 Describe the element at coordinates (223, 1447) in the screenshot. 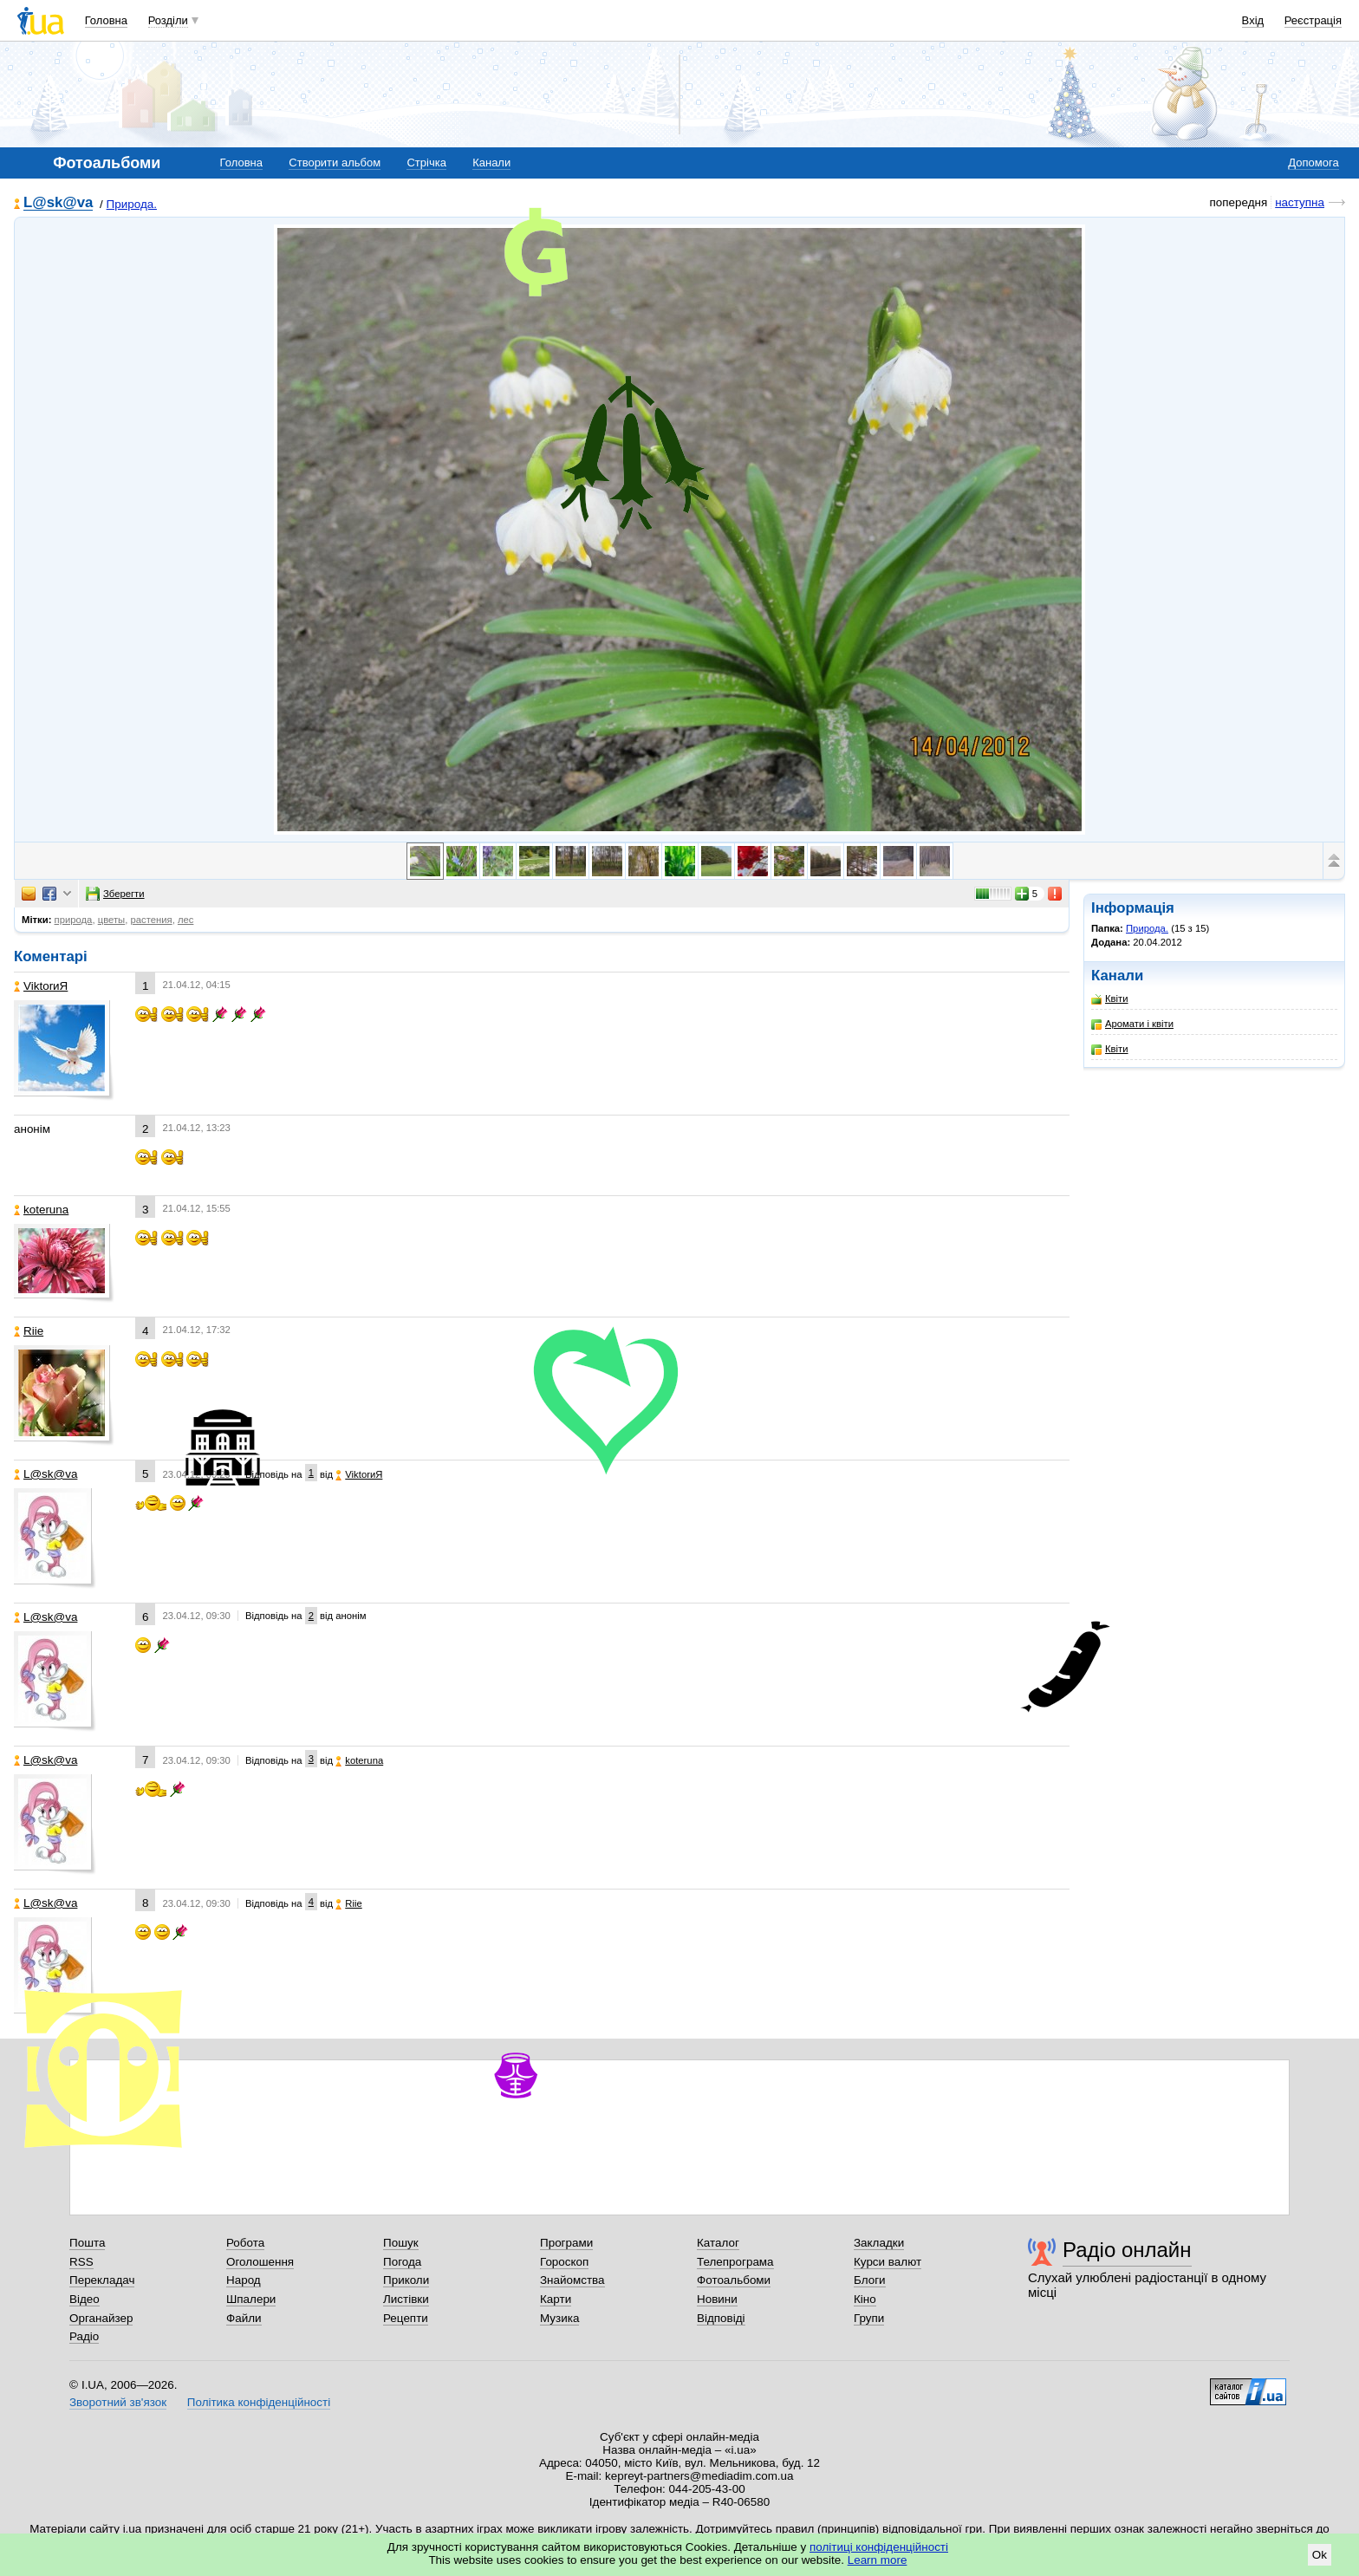

I see `visit the saloon or tavern in-game` at that location.